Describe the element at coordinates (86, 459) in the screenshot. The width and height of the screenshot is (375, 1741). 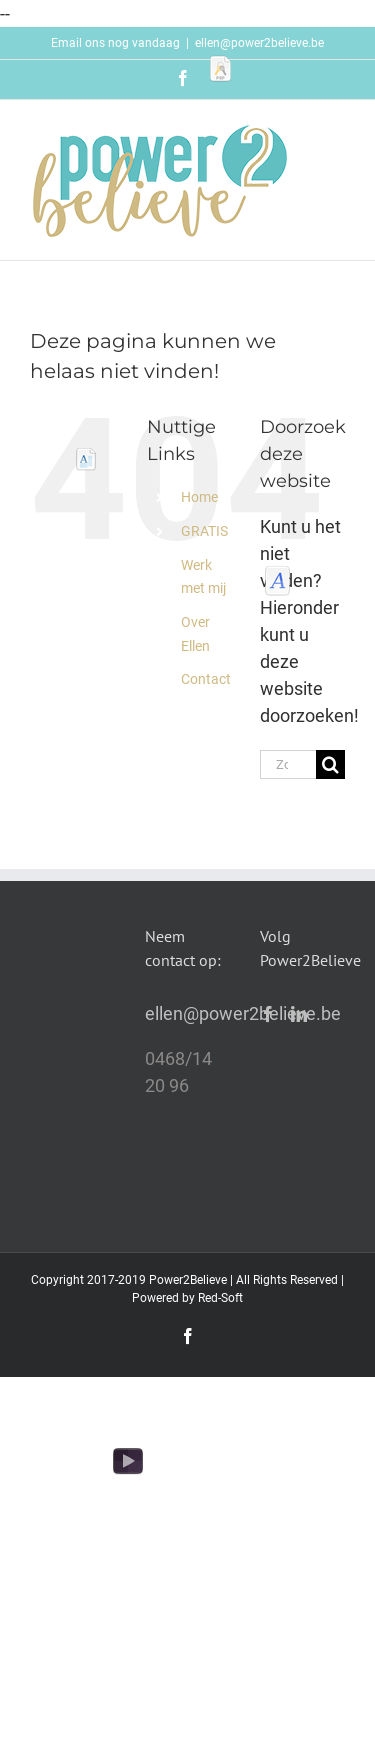
I see `open a word processing document` at that location.